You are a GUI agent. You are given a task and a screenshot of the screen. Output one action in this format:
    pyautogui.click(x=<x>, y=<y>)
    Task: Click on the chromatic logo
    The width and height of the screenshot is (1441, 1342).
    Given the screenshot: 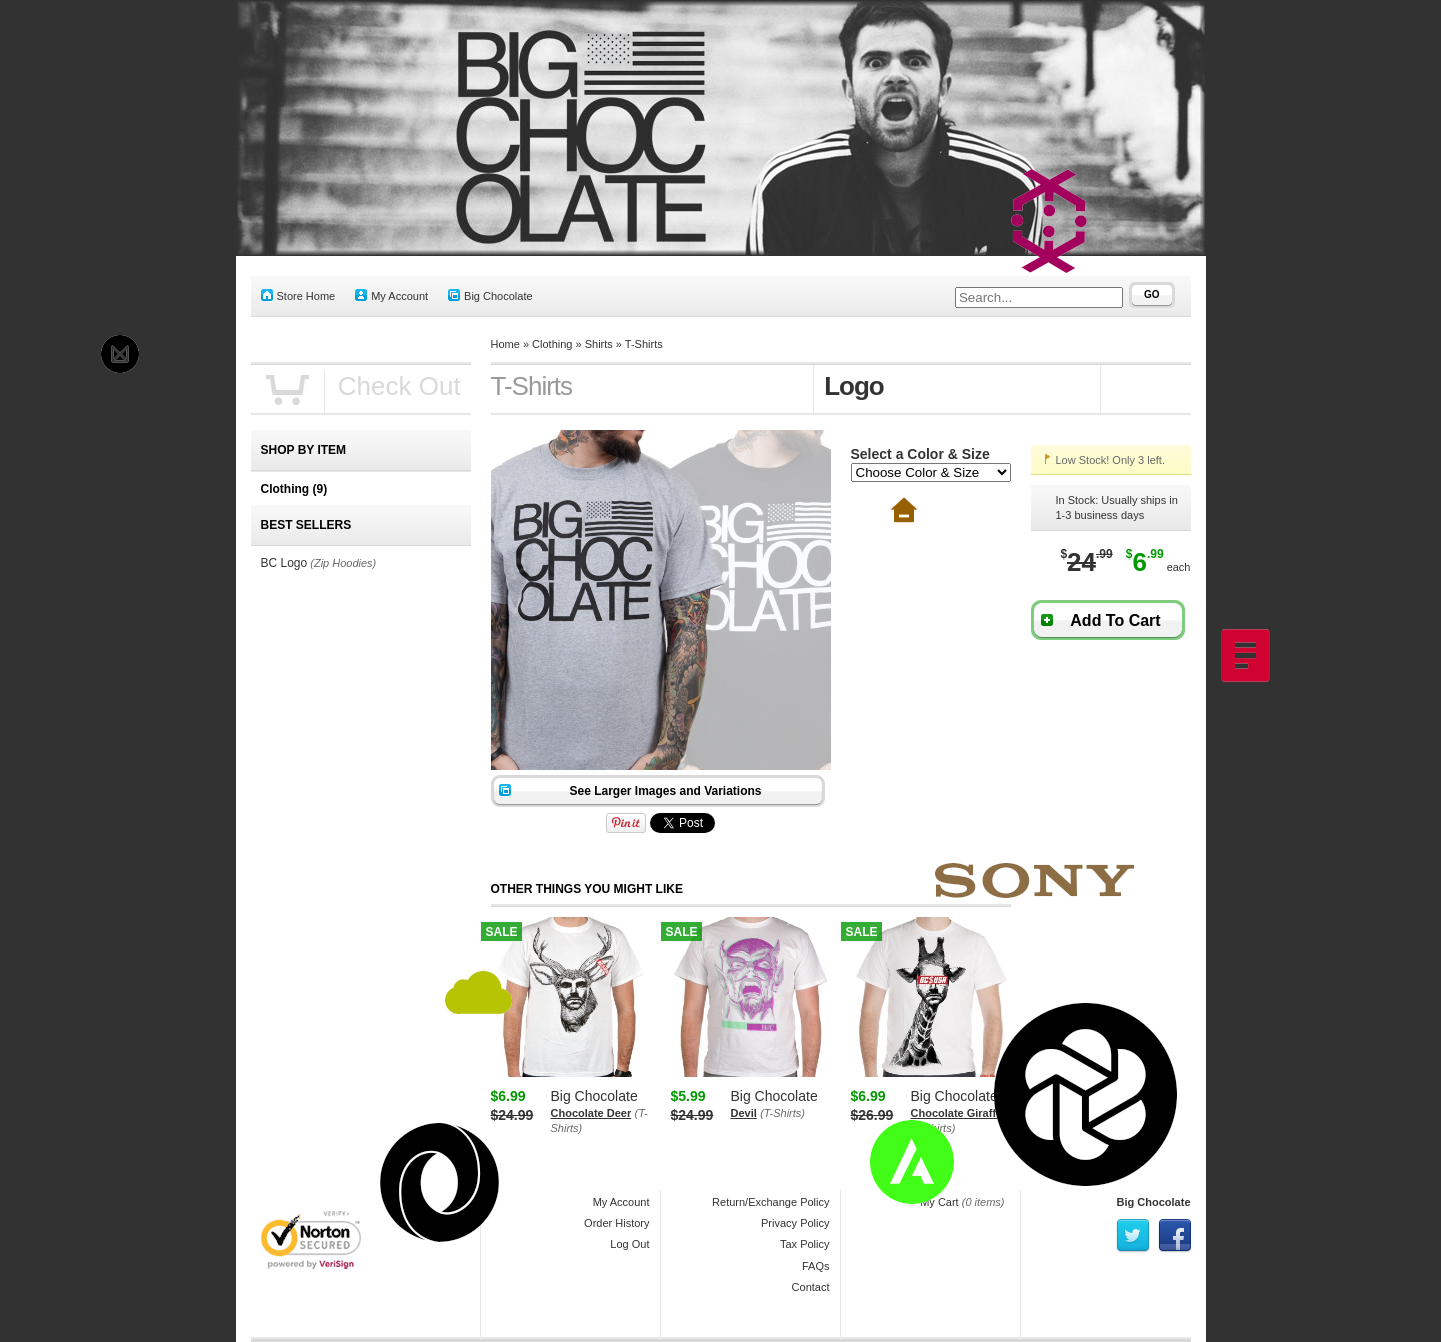 What is the action you would take?
    pyautogui.click(x=1085, y=1094)
    